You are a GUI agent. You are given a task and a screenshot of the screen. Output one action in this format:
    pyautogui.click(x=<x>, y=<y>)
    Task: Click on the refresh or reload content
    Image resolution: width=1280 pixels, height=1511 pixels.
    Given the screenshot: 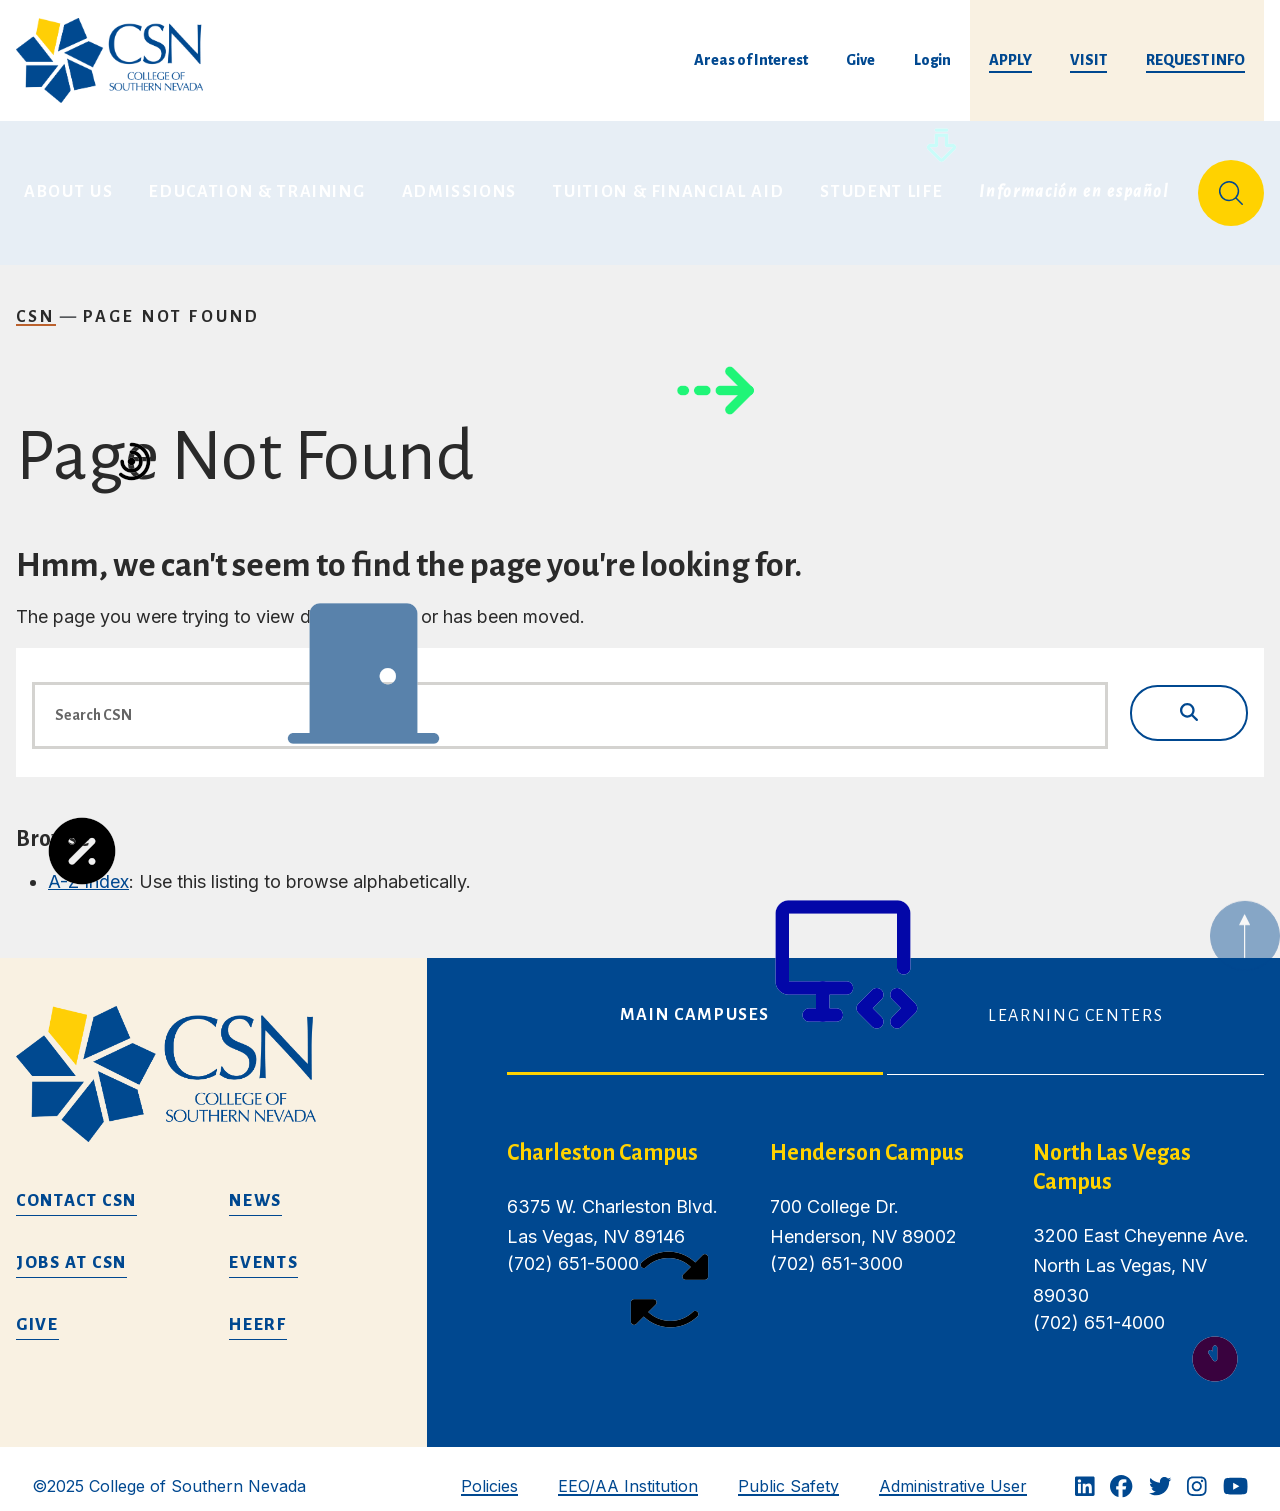 What is the action you would take?
    pyautogui.click(x=669, y=1289)
    